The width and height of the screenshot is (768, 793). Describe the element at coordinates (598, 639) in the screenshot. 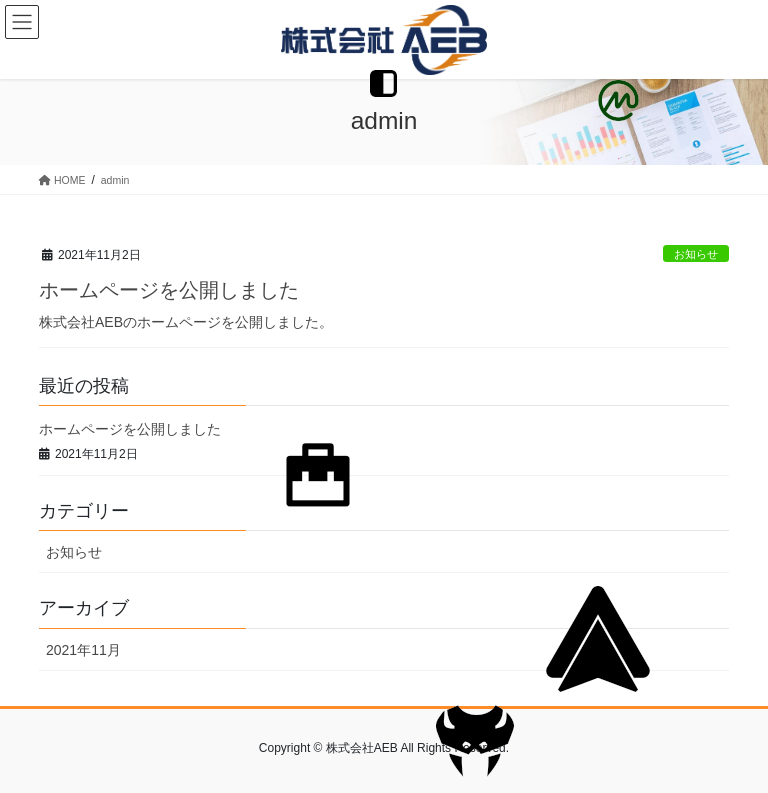

I see `open android auto app` at that location.